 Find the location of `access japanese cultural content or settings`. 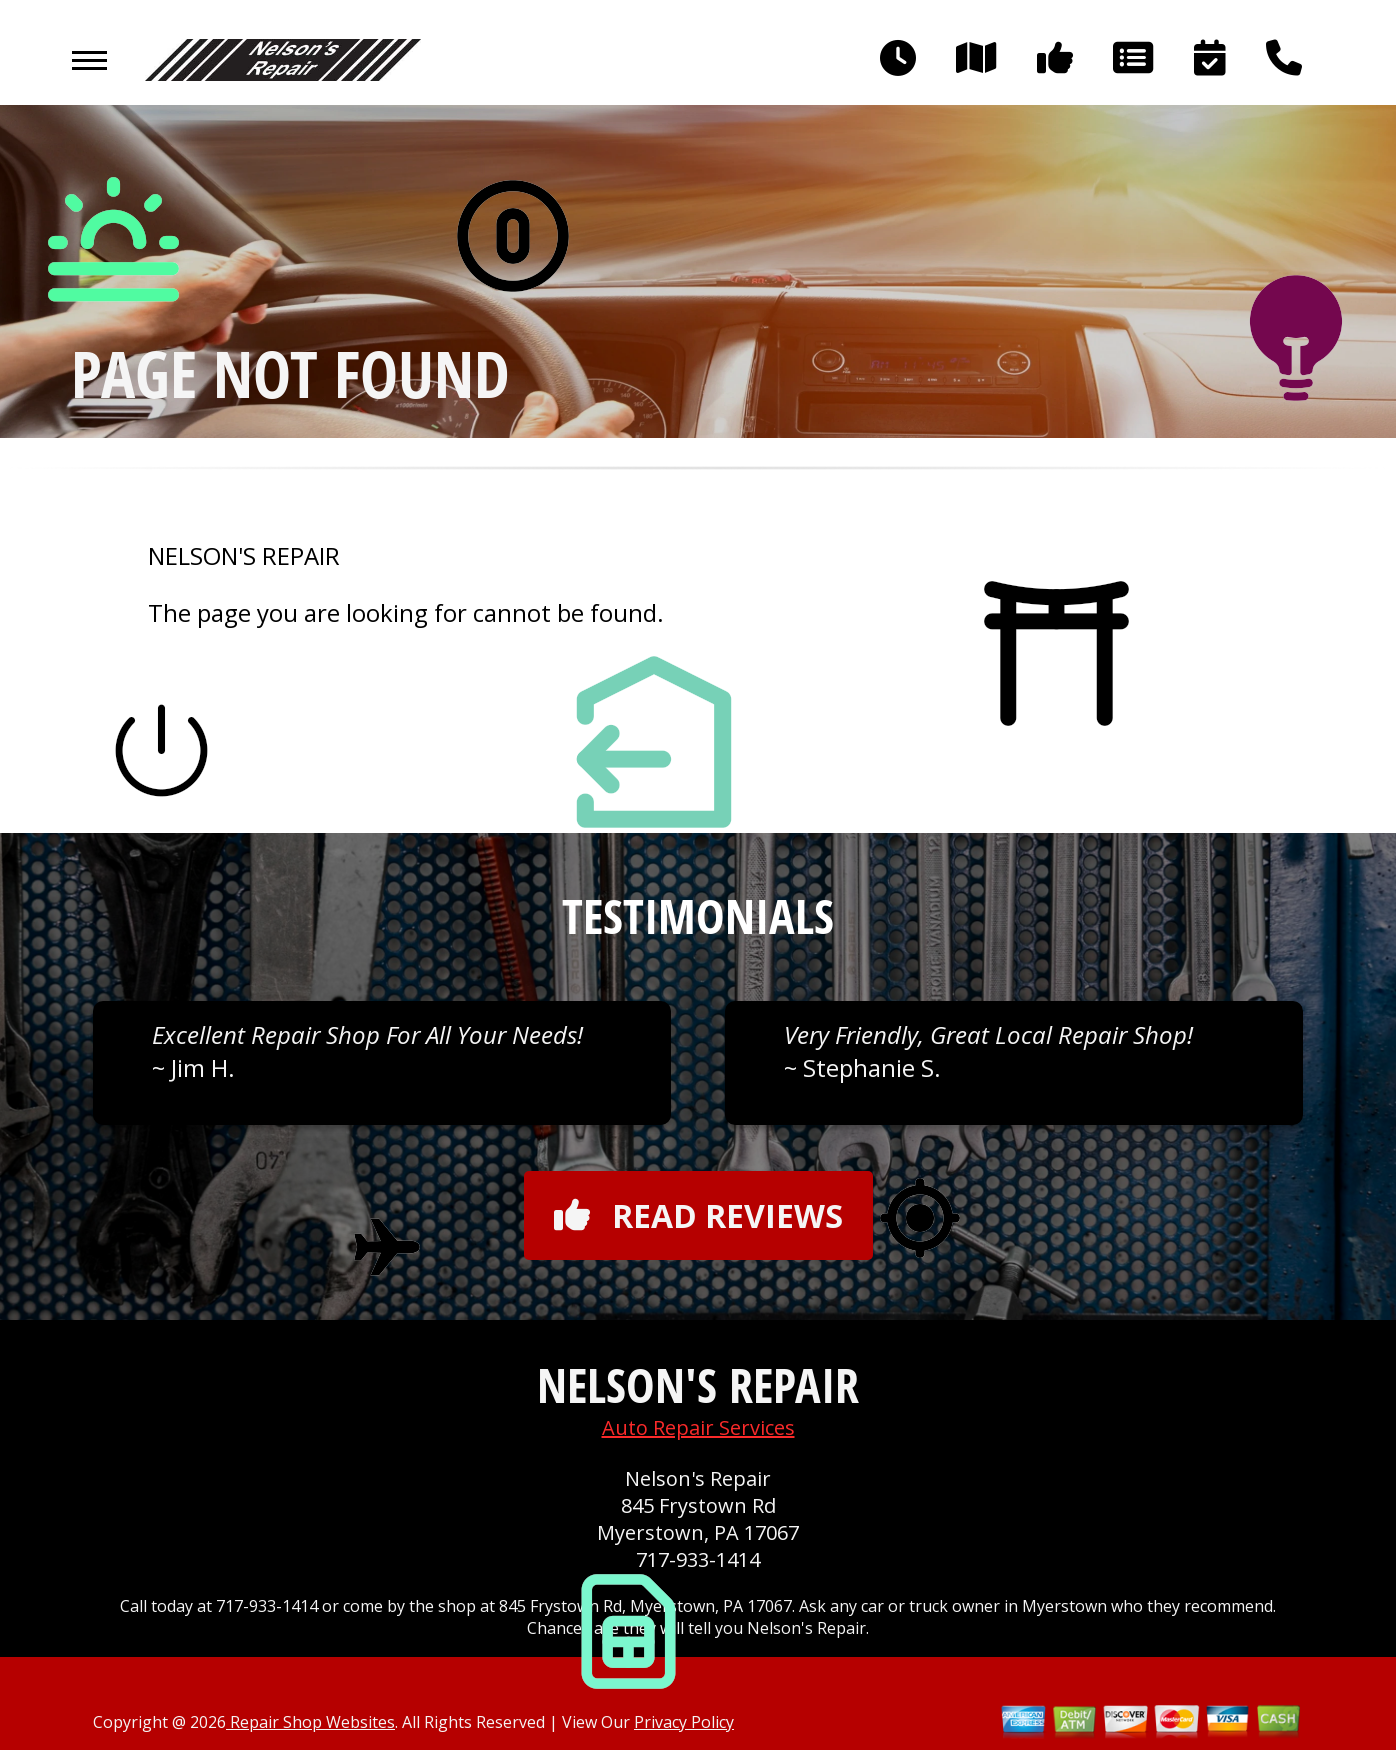

access japanese cultural content or settings is located at coordinates (1056, 653).